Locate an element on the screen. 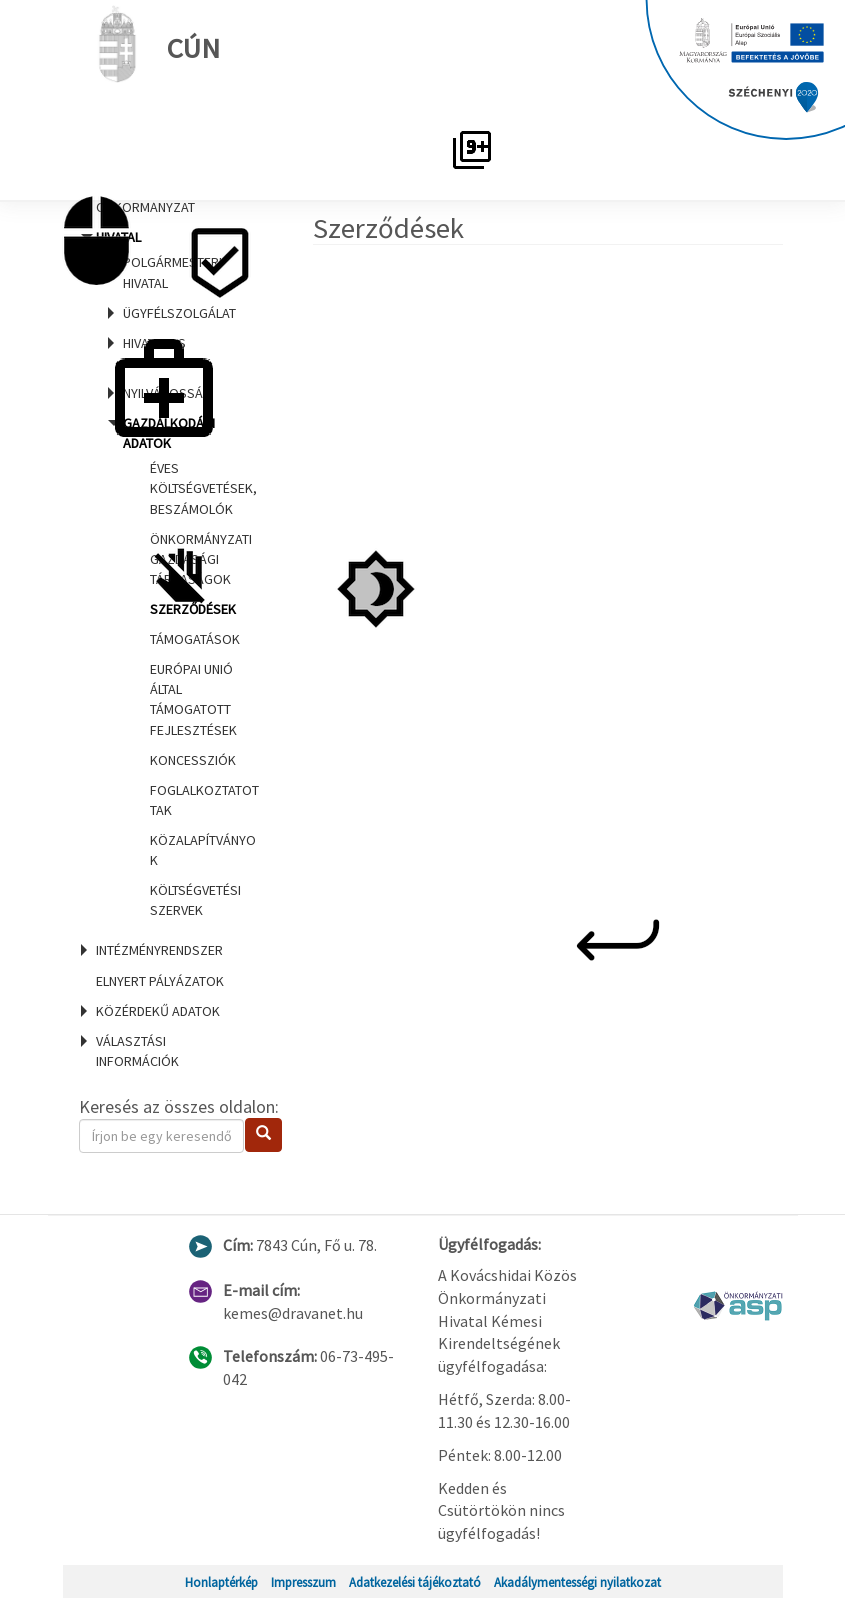 This screenshot has width=845, height=1598. return to previous screen or step is located at coordinates (618, 940).